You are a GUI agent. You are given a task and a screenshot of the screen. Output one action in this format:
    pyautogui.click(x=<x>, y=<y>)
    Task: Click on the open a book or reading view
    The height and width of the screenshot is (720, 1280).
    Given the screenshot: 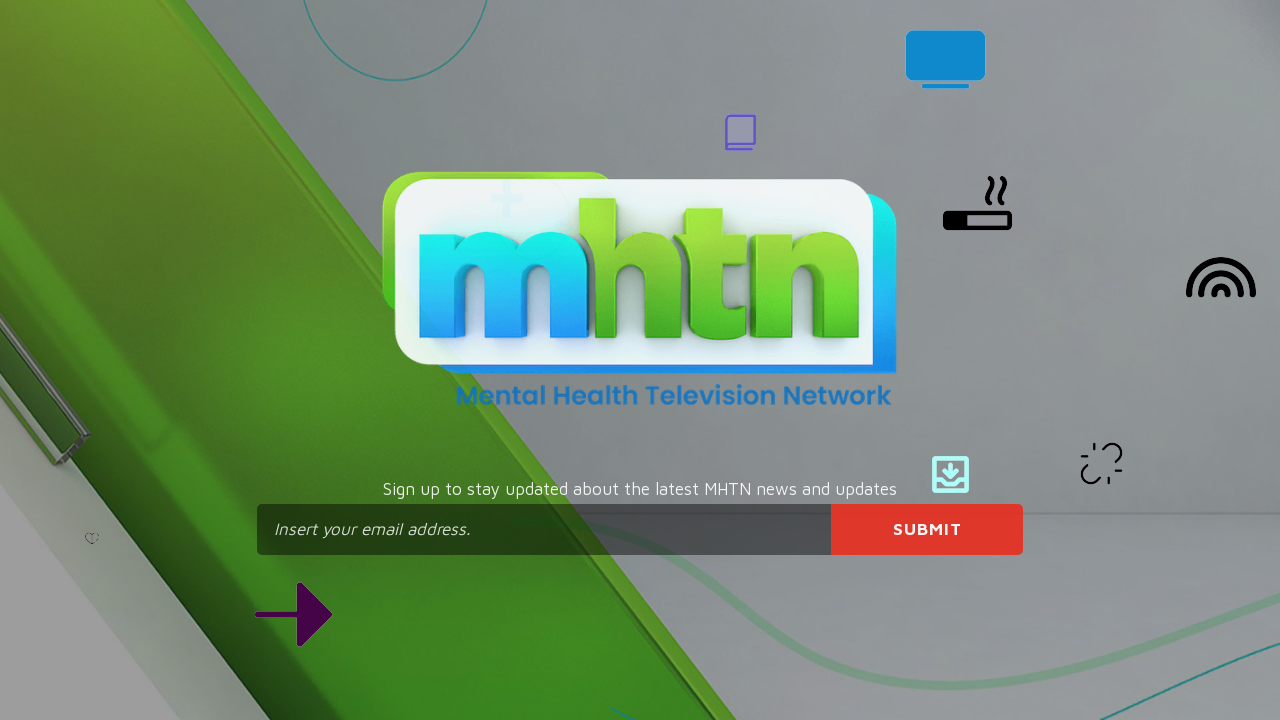 What is the action you would take?
    pyautogui.click(x=740, y=132)
    